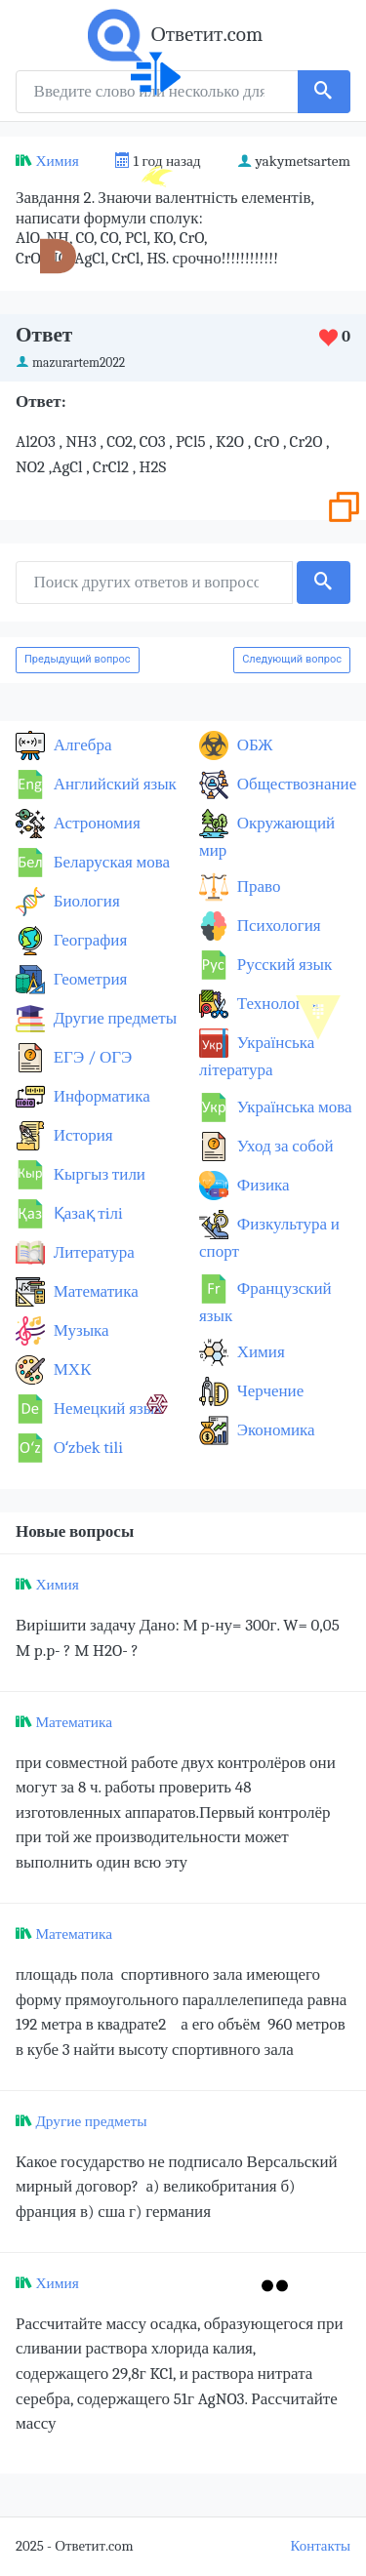 The width and height of the screenshot is (366, 2576). What do you see at coordinates (155, 73) in the screenshot?
I see `open kdenlive video editor` at bounding box center [155, 73].